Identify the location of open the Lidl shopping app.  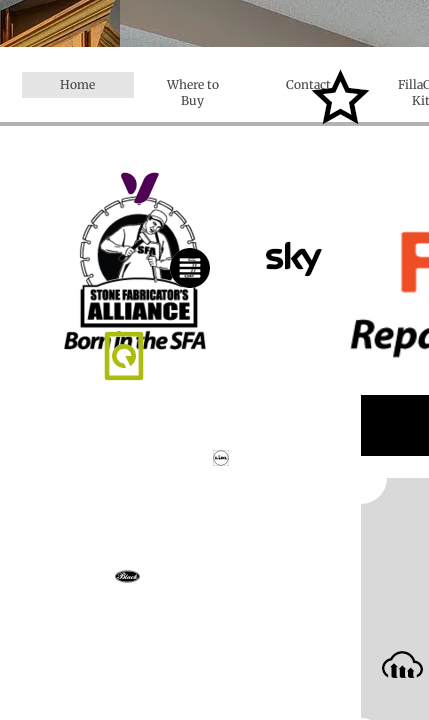
(221, 458).